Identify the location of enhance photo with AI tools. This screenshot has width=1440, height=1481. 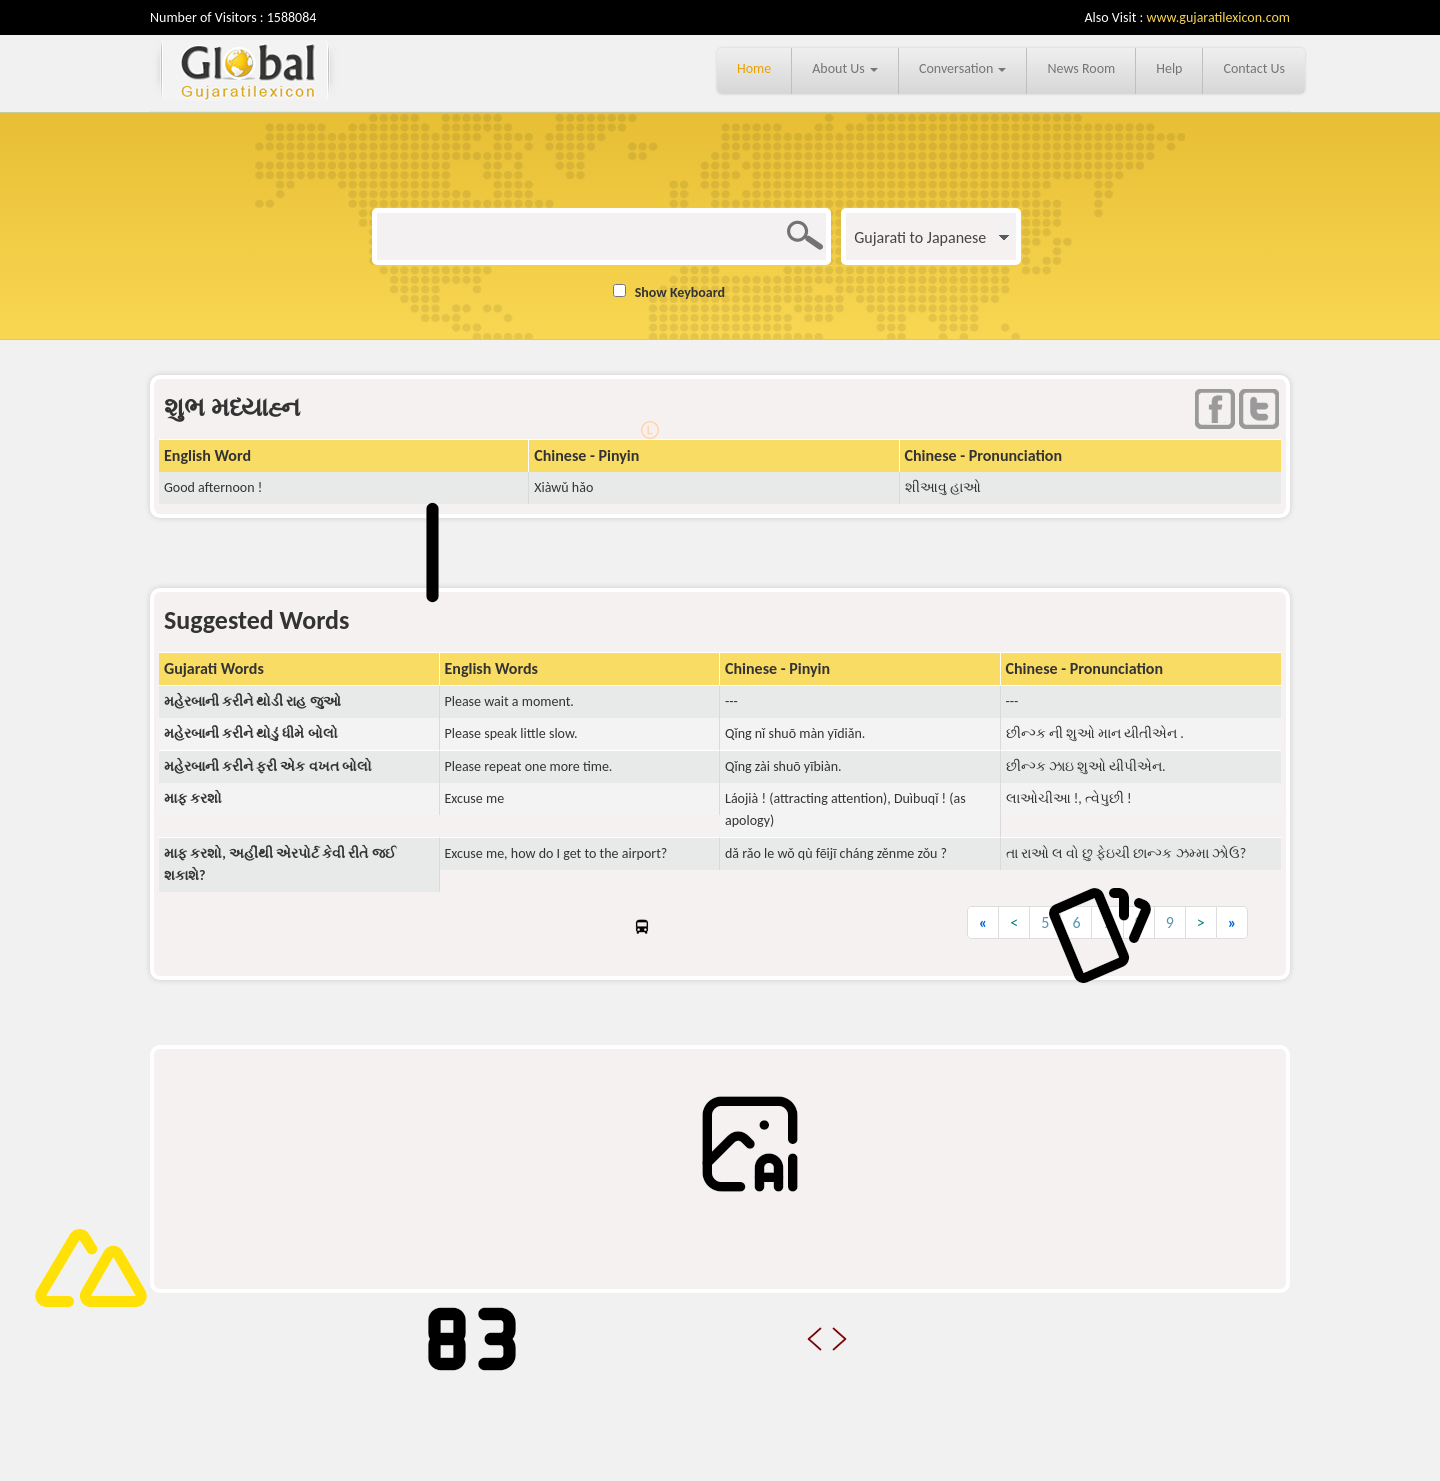
(750, 1144).